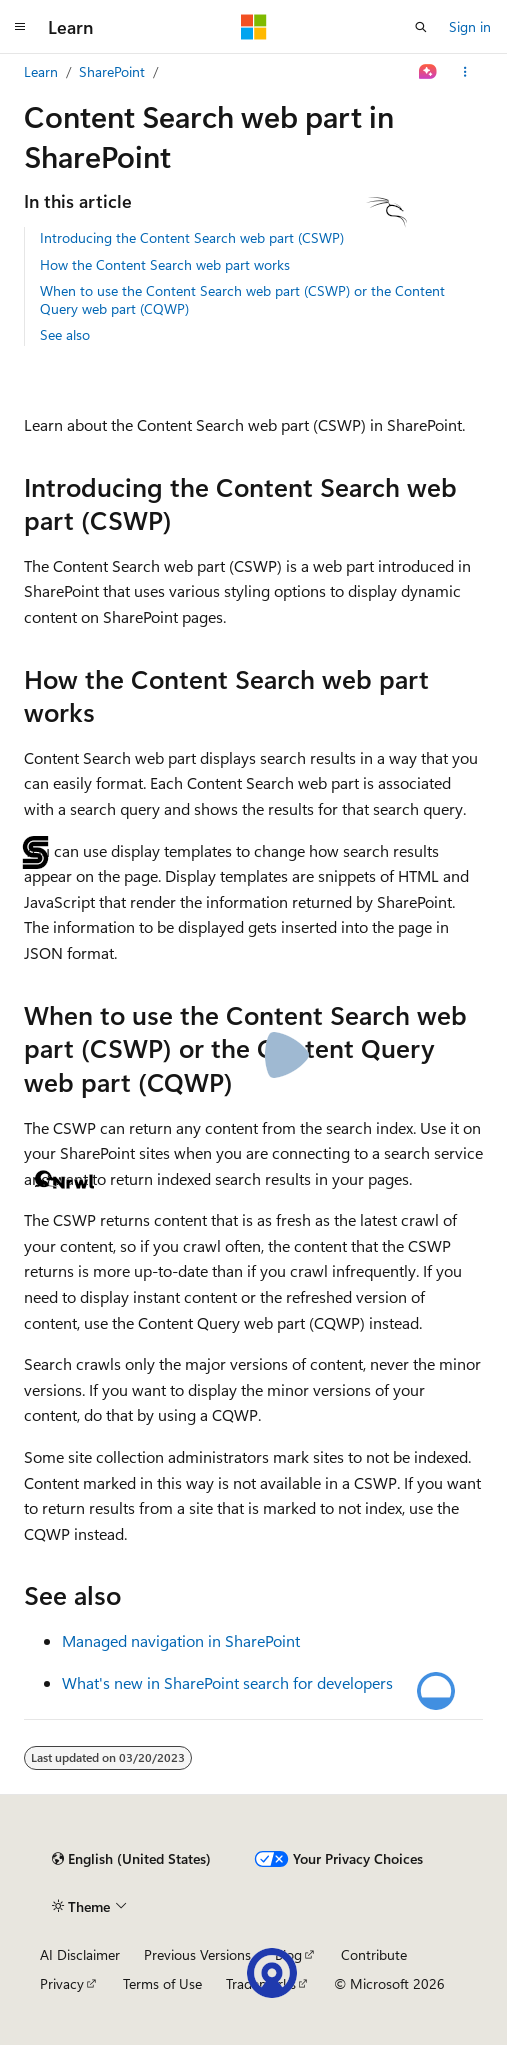  What do you see at coordinates (436, 1691) in the screenshot?
I see `open the Sunrise calendar app` at bounding box center [436, 1691].